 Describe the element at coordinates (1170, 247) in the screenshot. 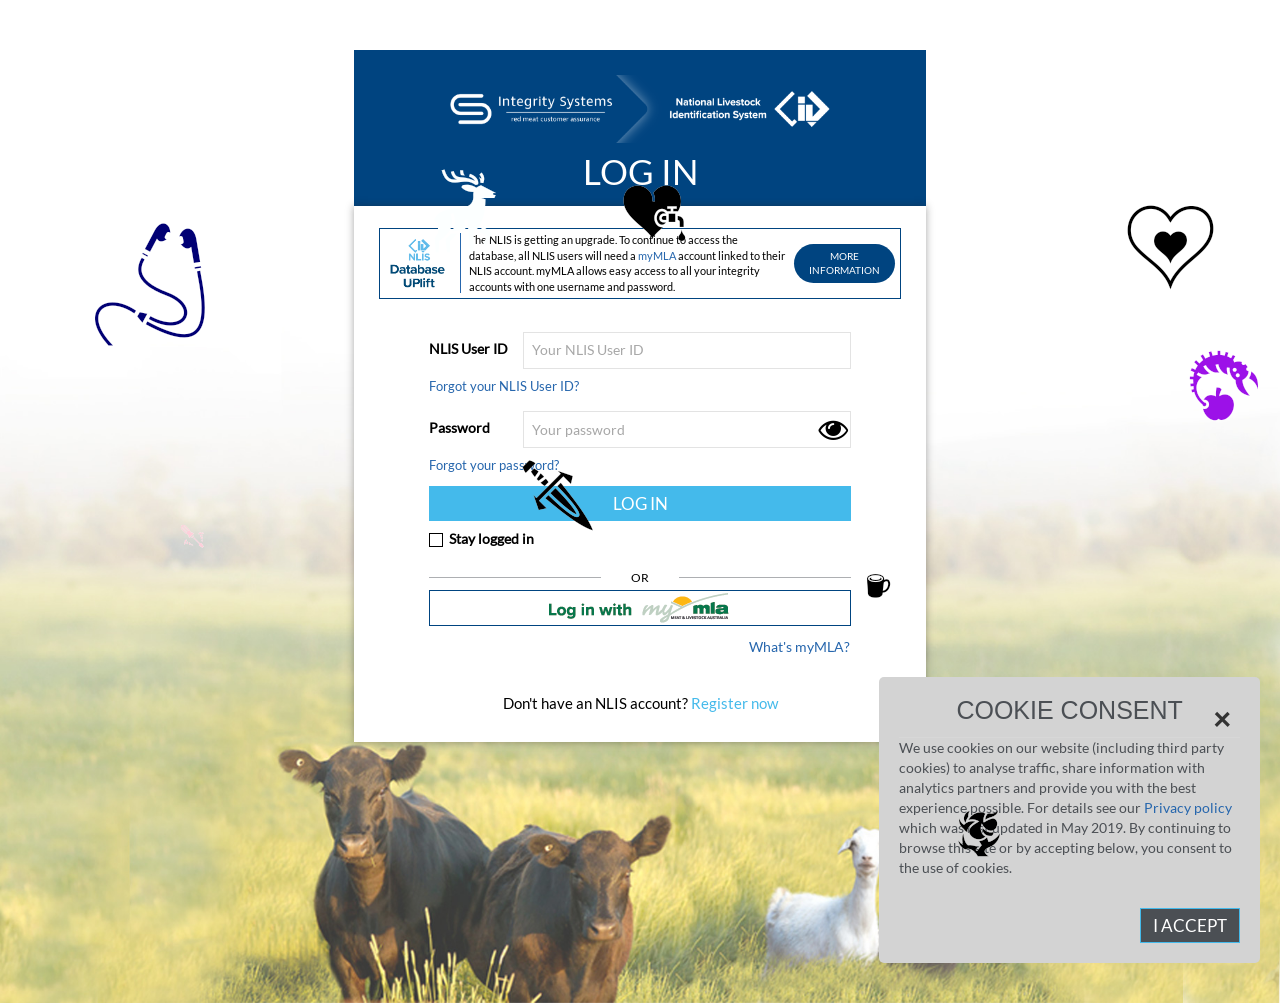

I see `indicates a loved or favorited item` at that location.